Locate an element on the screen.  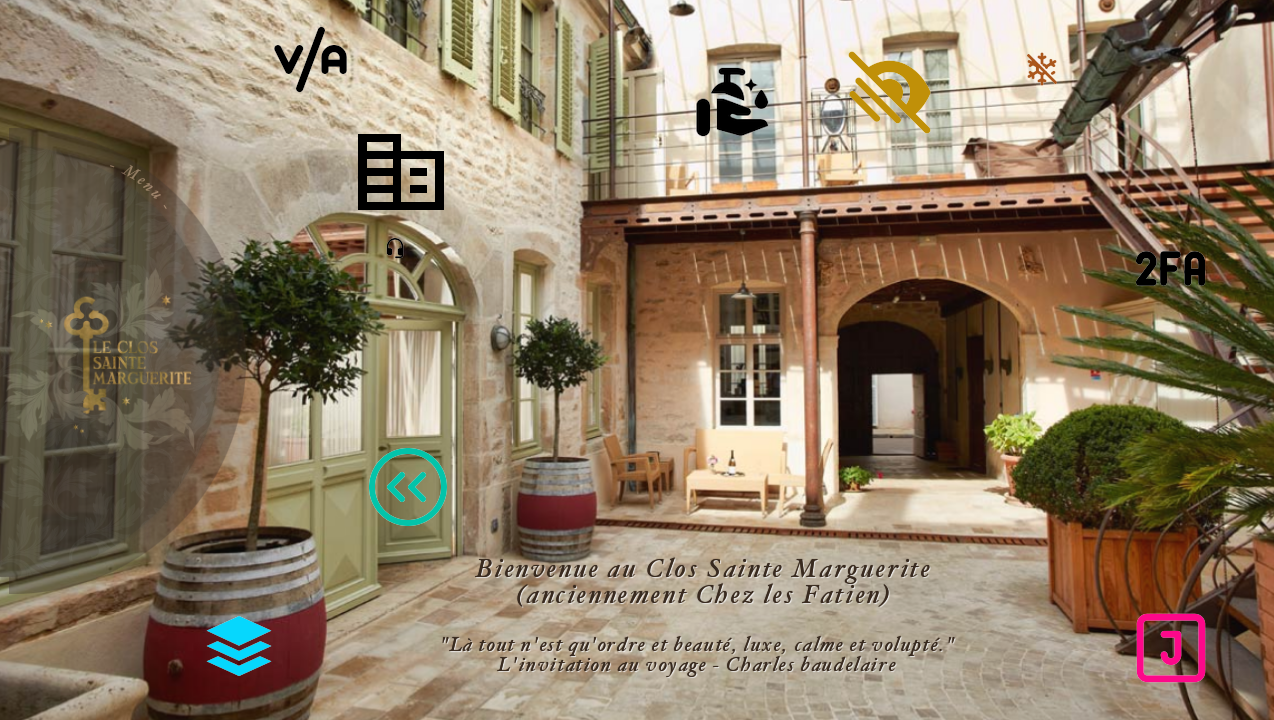
hand washing or hygiene reminder is located at coordinates (734, 102).